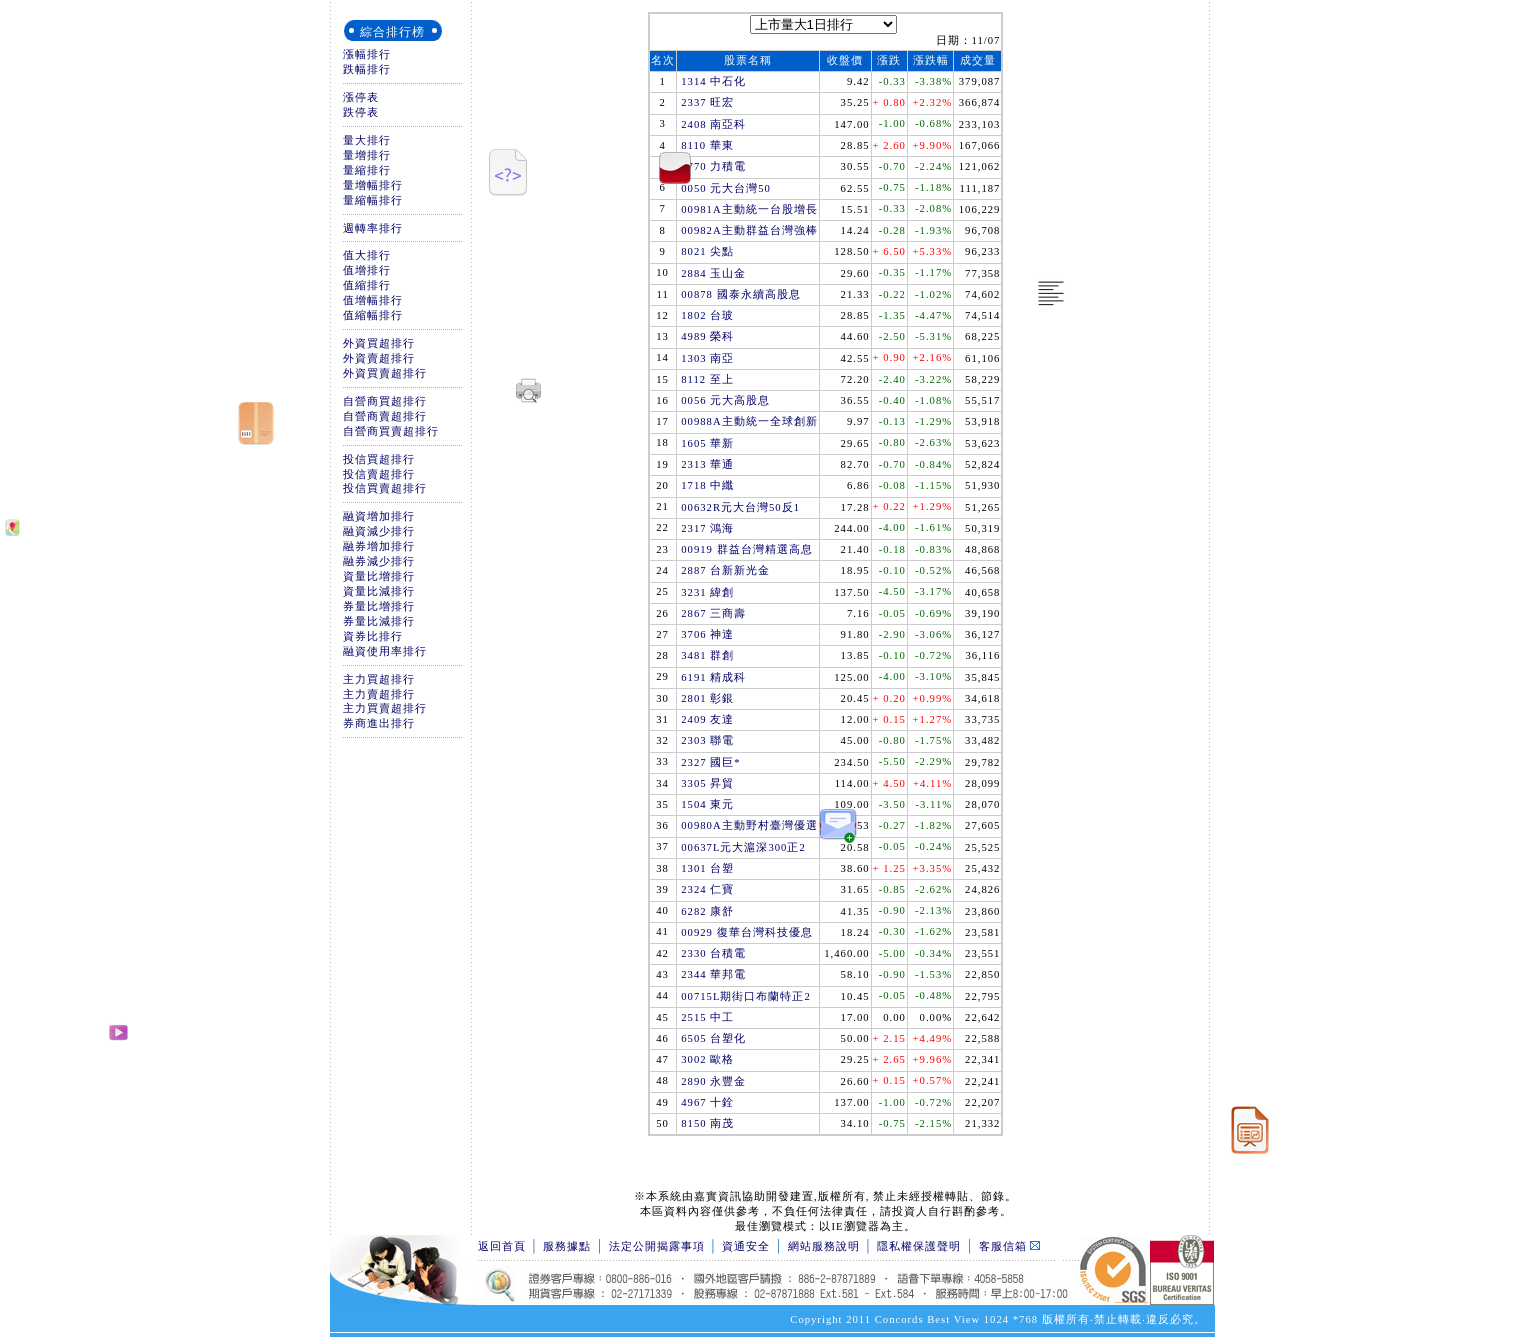  Describe the element at coordinates (838, 824) in the screenshot. I see `compose a new email message` at that location.